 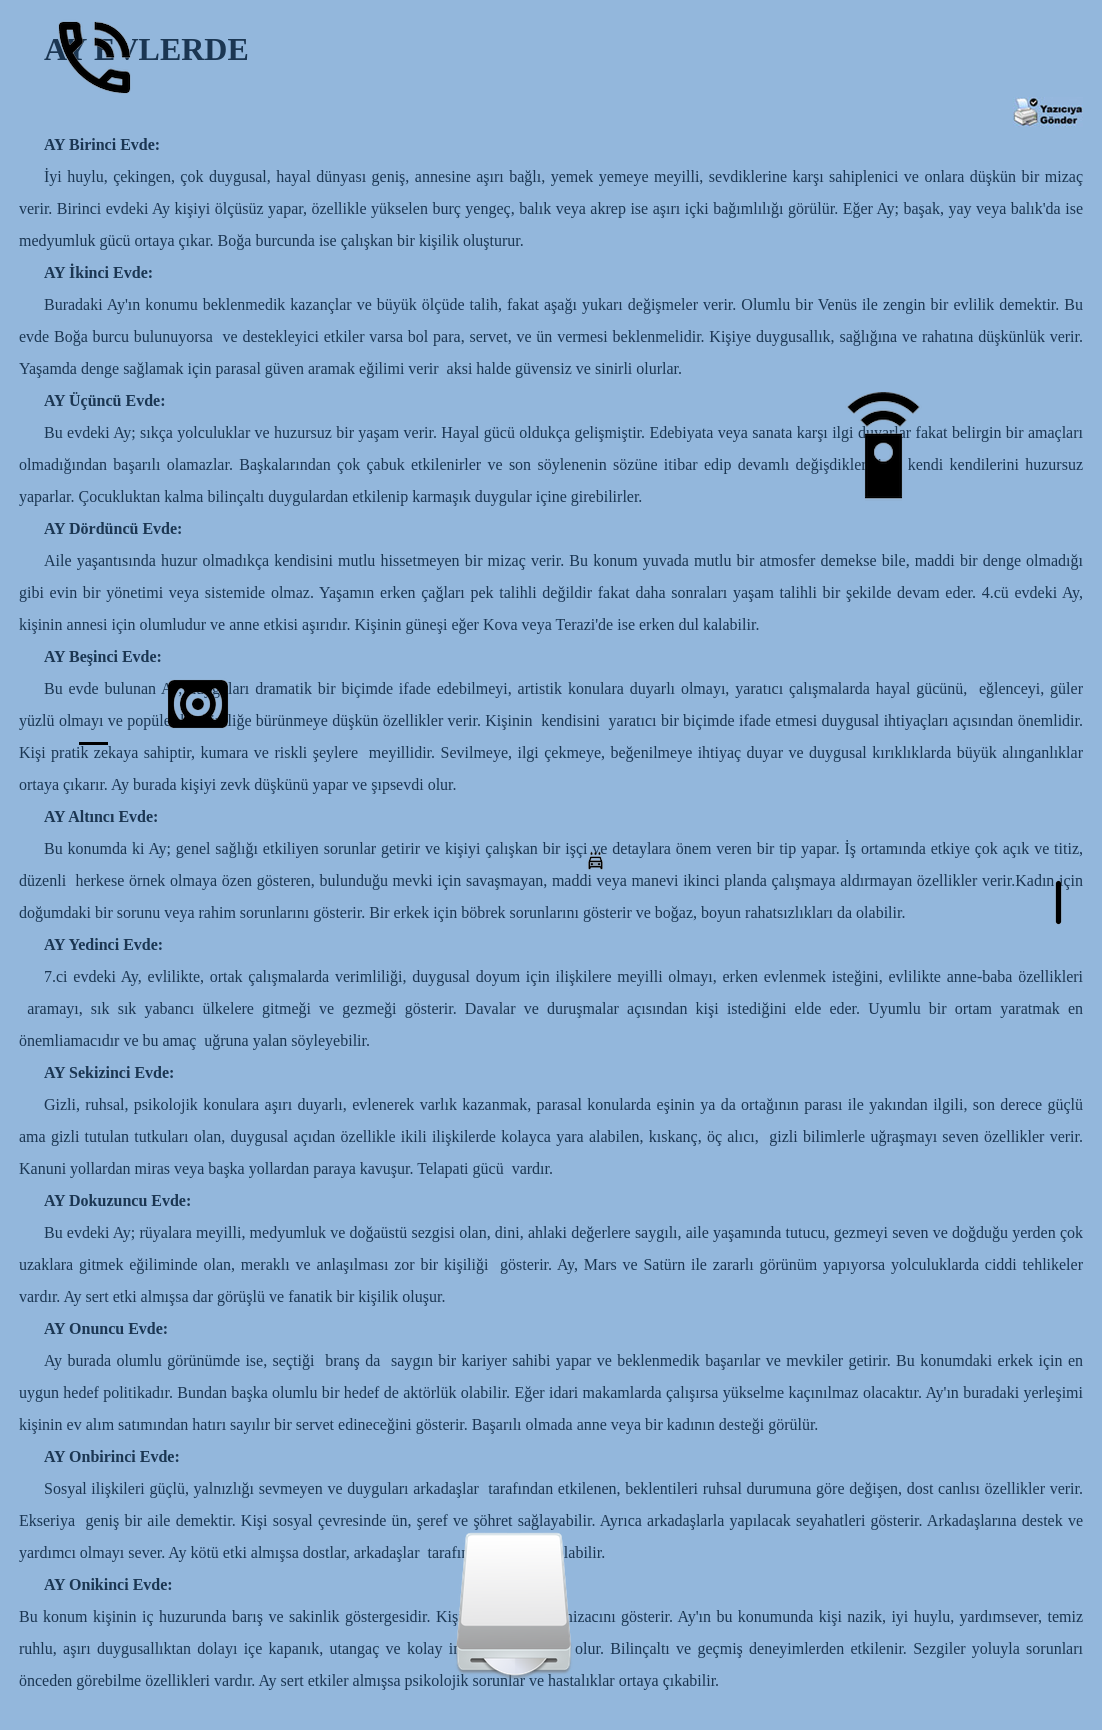 What do you see at coordinates (198, 704) in the screenshot?
I see `enable surround sound audio output` at bounding box center [198, 704].